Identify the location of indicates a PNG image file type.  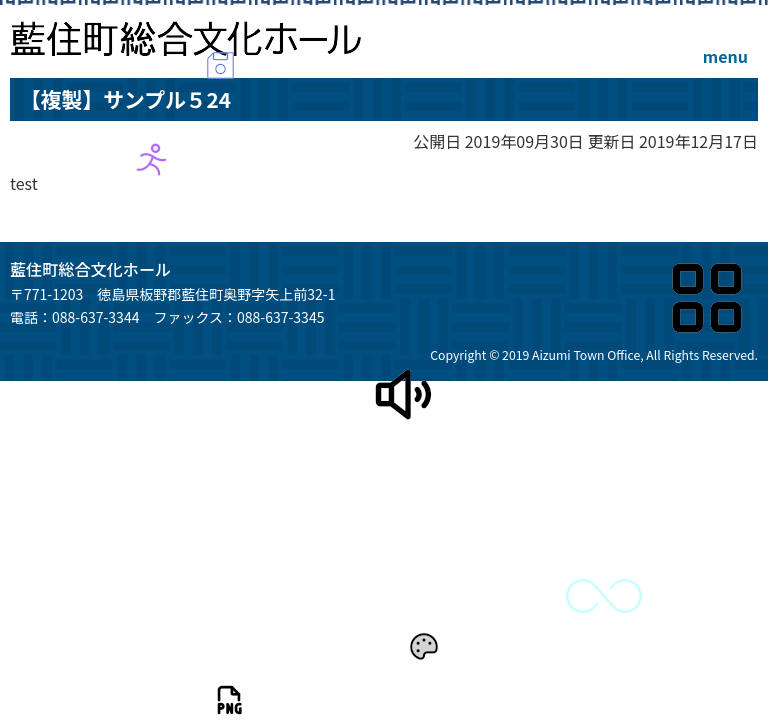
(229, 700).